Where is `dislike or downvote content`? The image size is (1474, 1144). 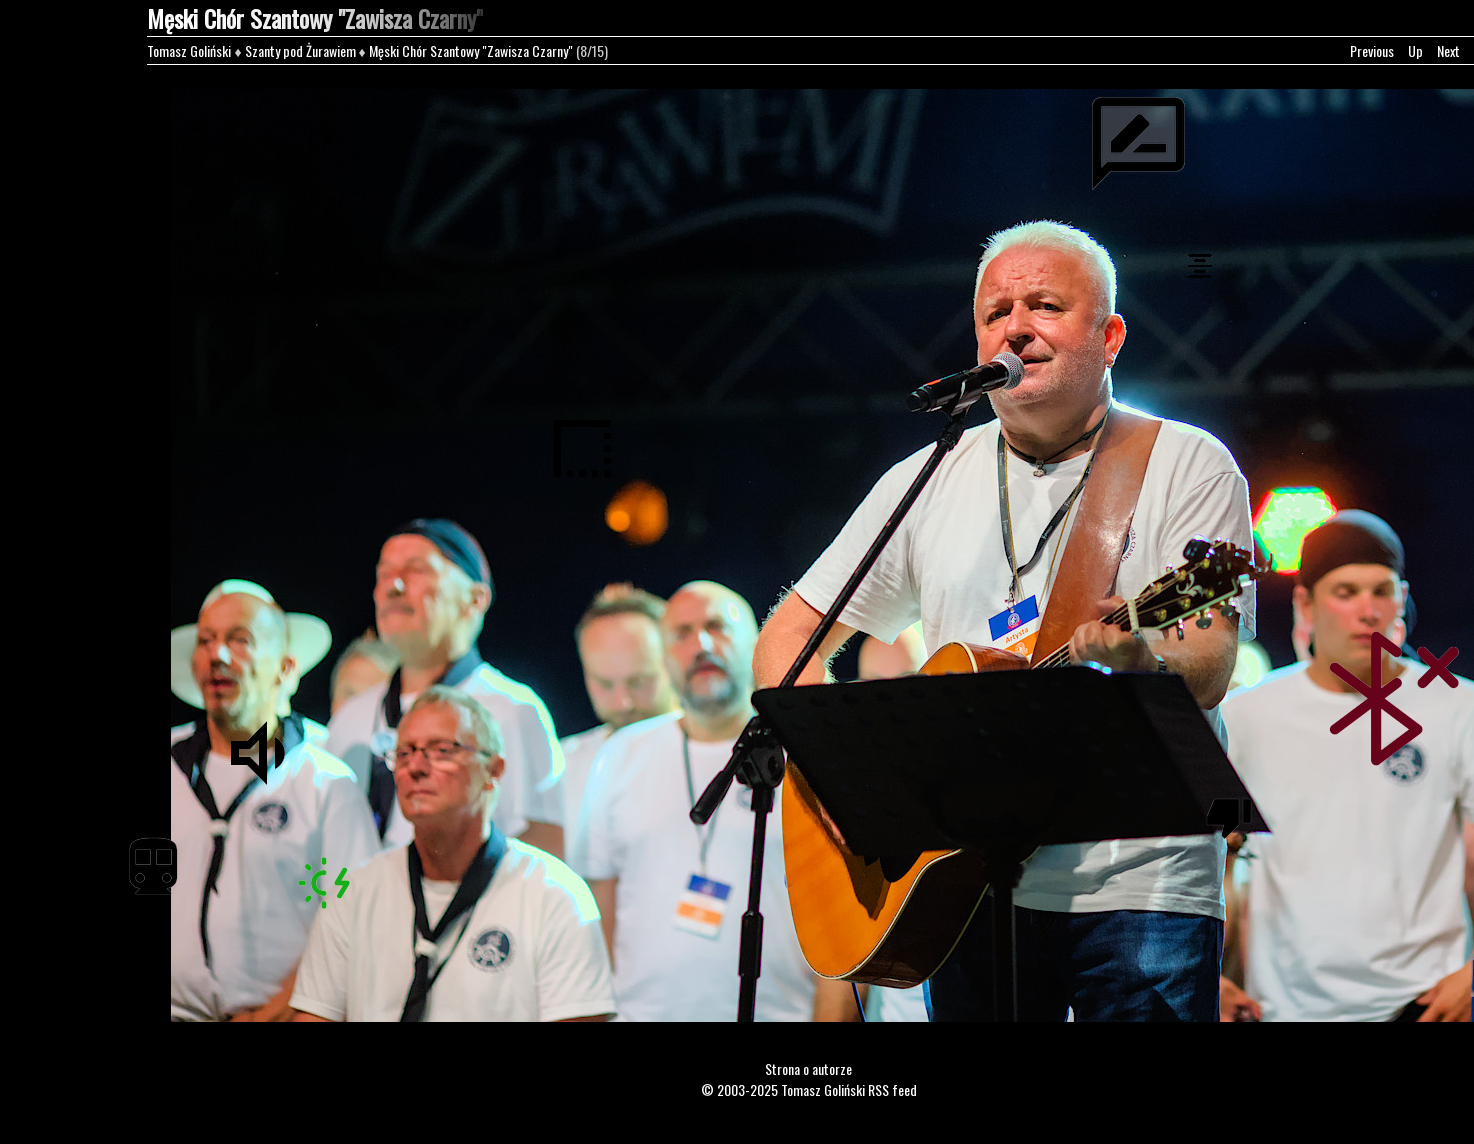 dislike or downvote content is located at coordinates (1229, 817).